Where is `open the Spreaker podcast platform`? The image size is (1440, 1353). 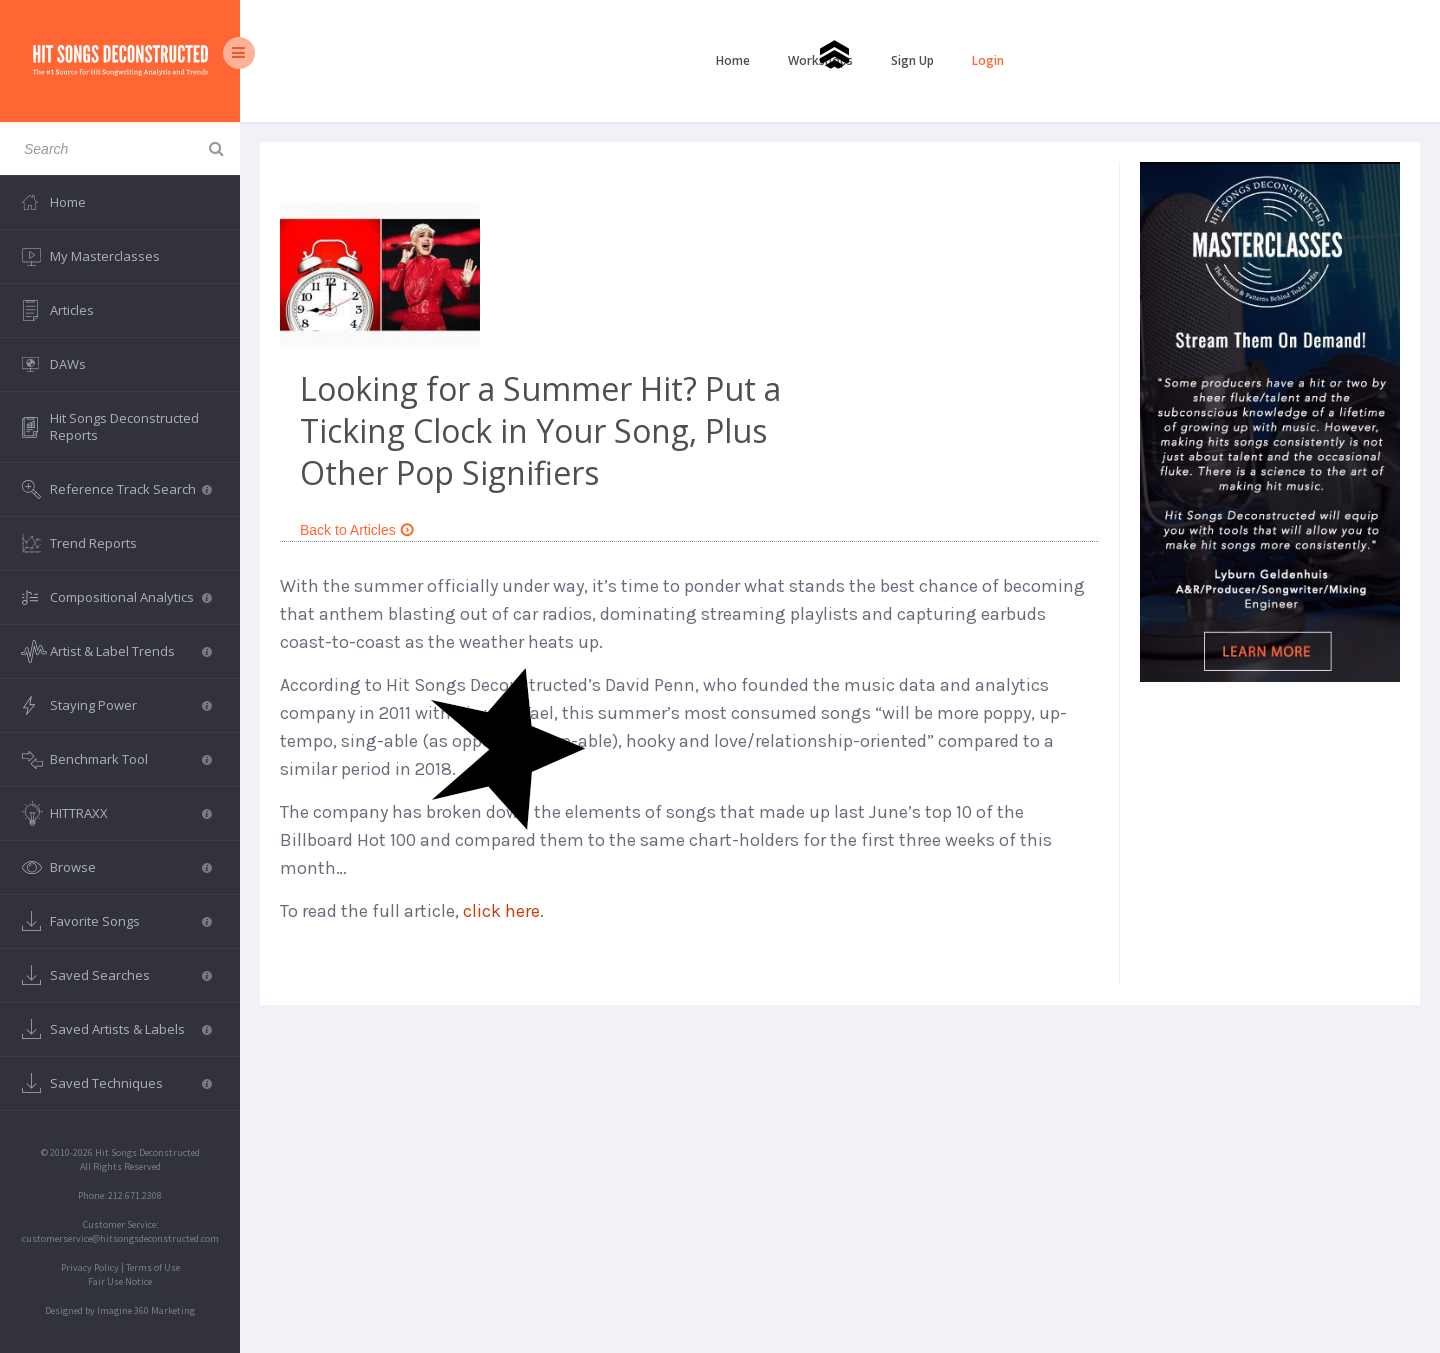 open the Spreaker podcast platform is located at coordinates (508, 749).